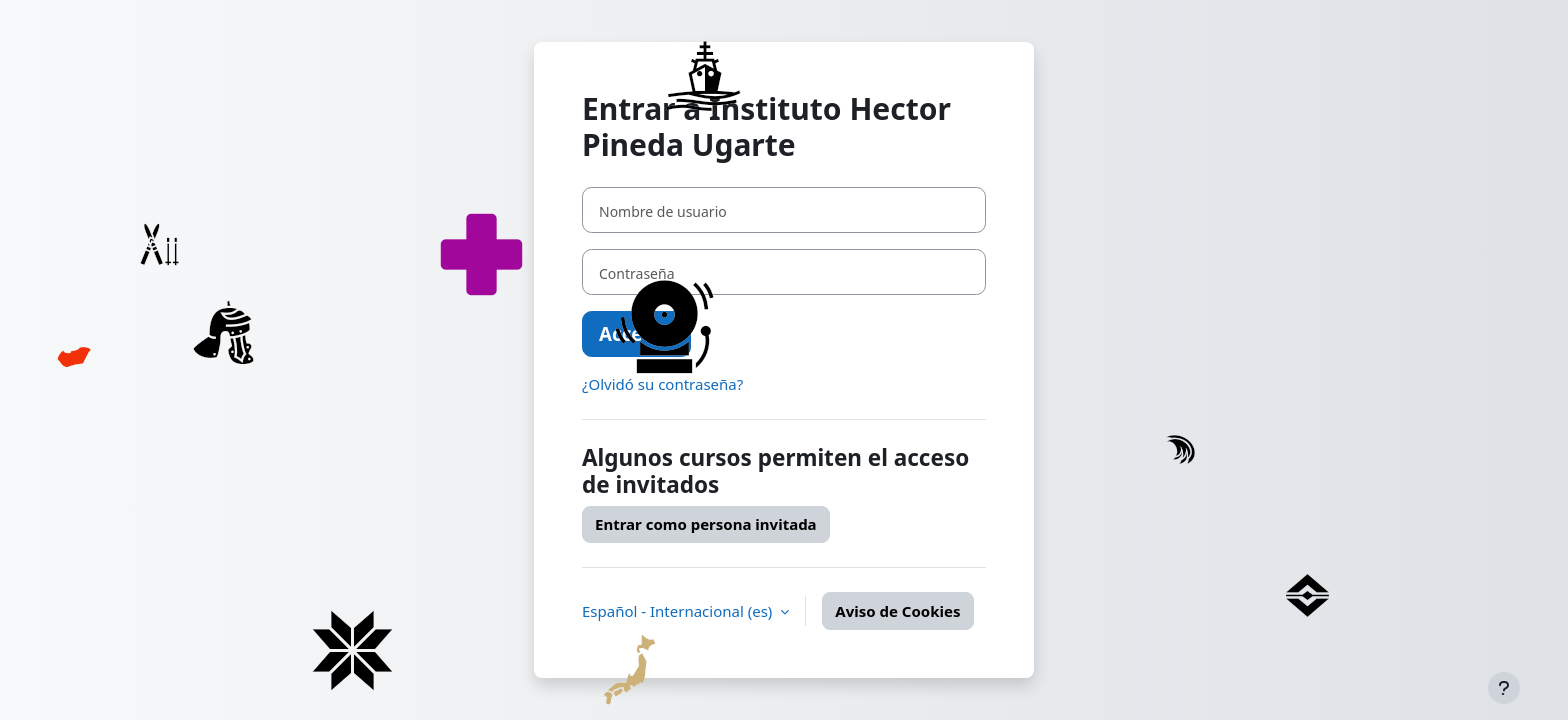 The height and width of the screenshot is (720, 1568). Describe the element at coordinates (352, 650) in the screenshot. I see `decorative tile pattern from azul board game` at that location.